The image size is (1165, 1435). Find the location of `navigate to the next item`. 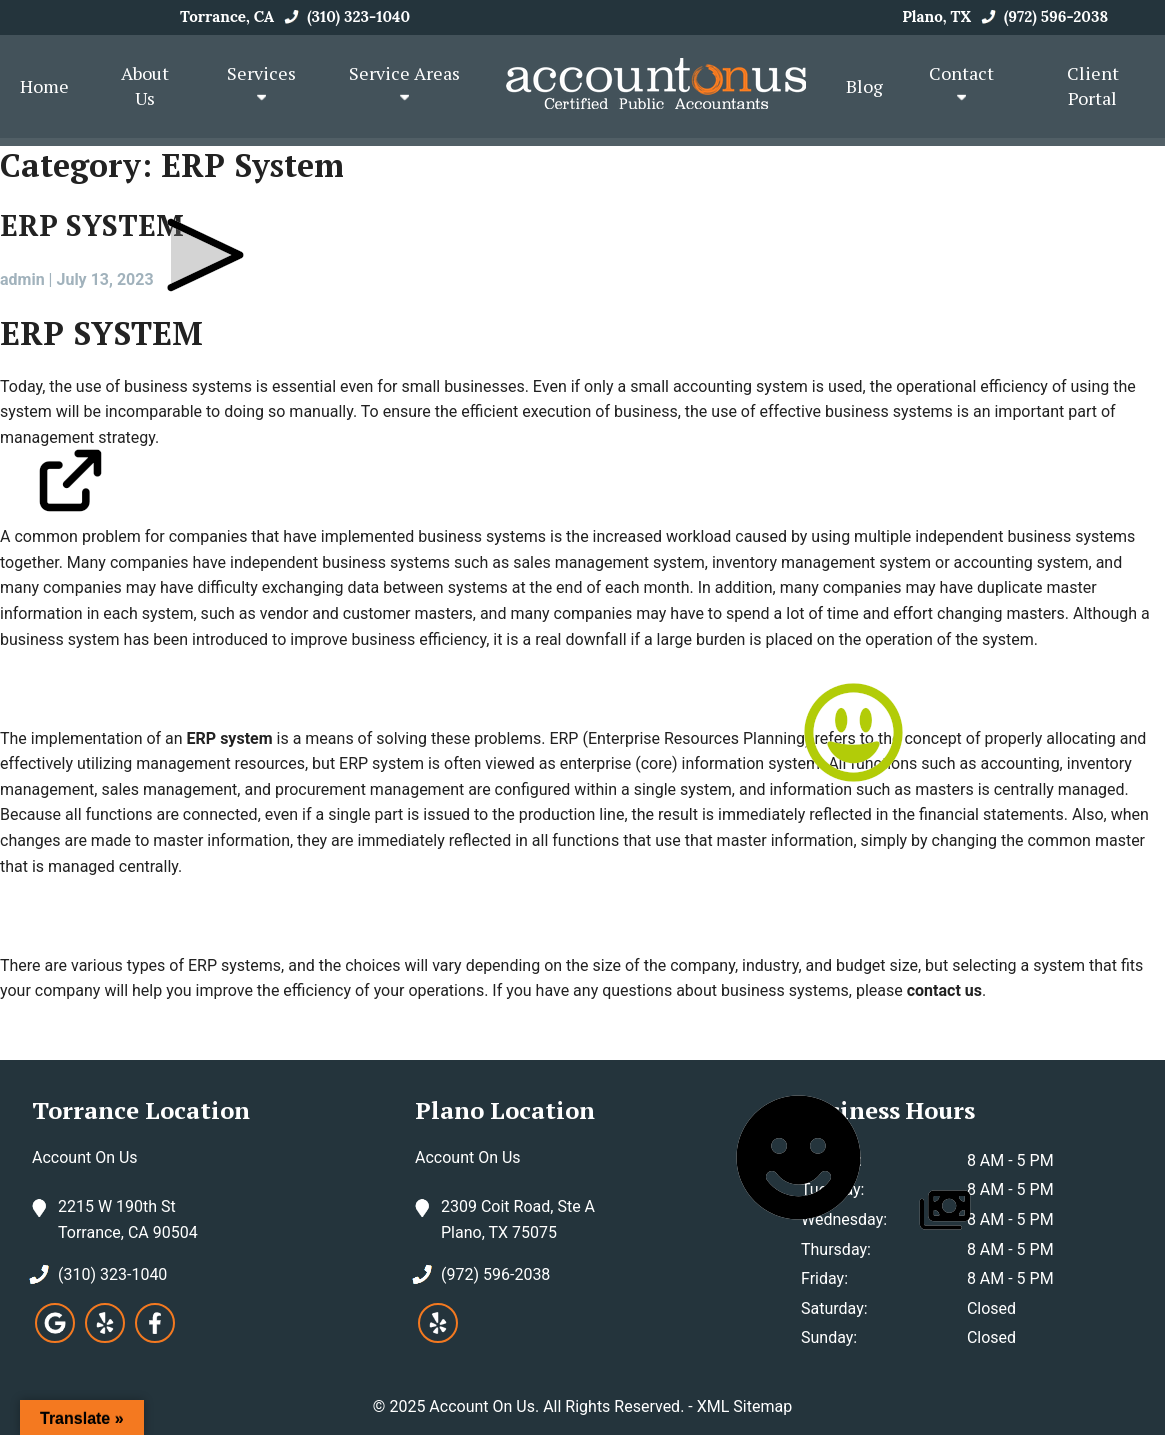

navigate to the next item is located at coordinates (200, 255).